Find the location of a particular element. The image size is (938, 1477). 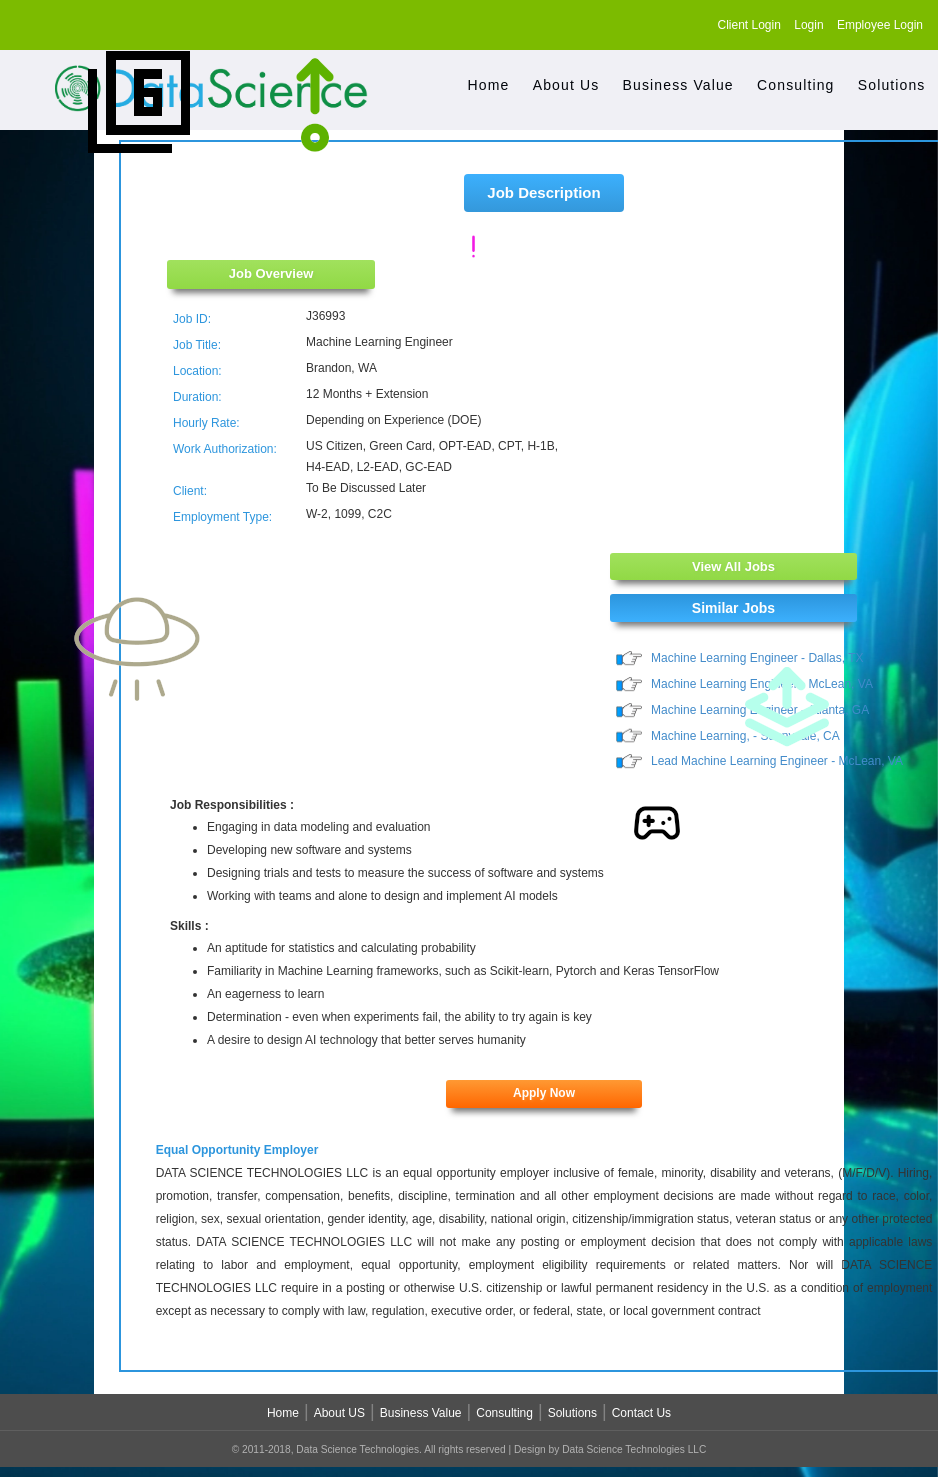

pop item from stack is located at coordinates (787, 709).